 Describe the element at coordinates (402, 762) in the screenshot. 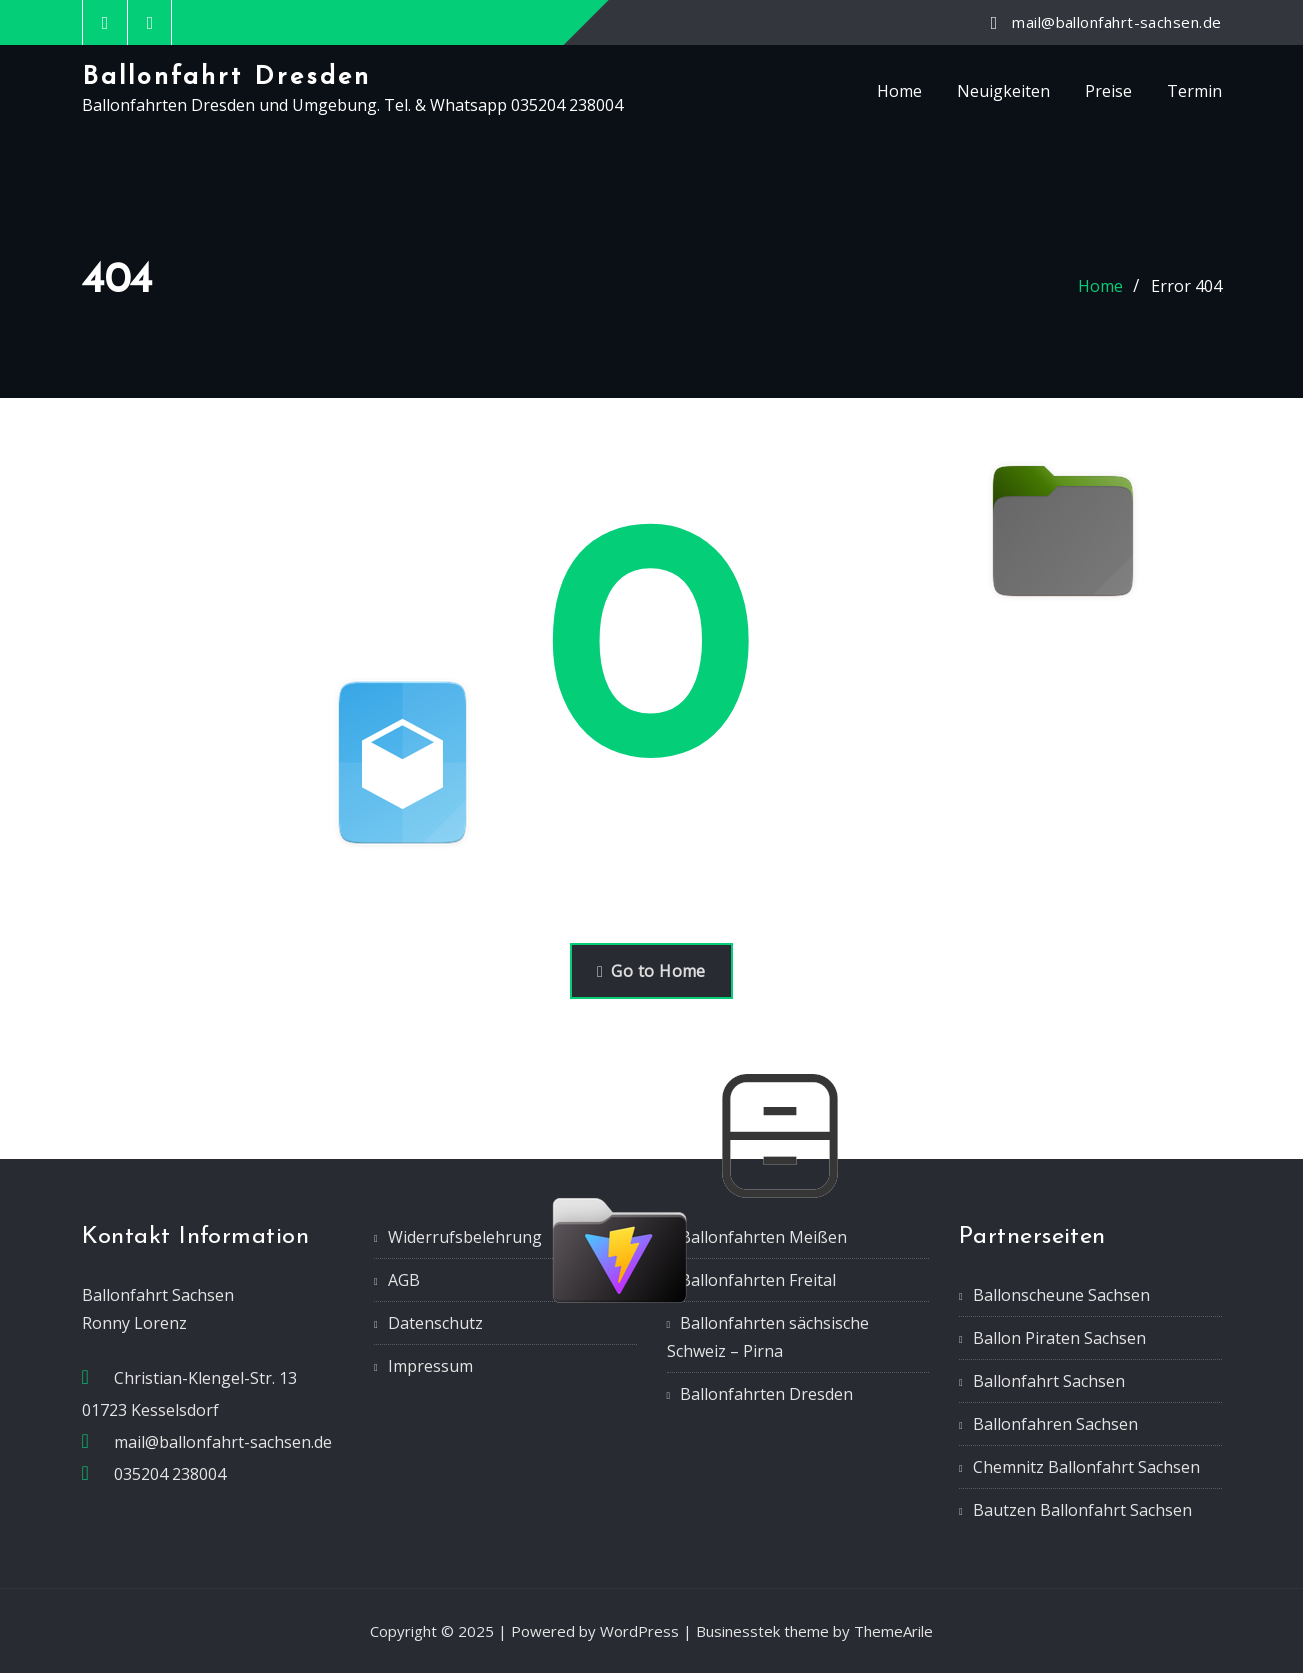

I see `a flatpak application package file` at that location.